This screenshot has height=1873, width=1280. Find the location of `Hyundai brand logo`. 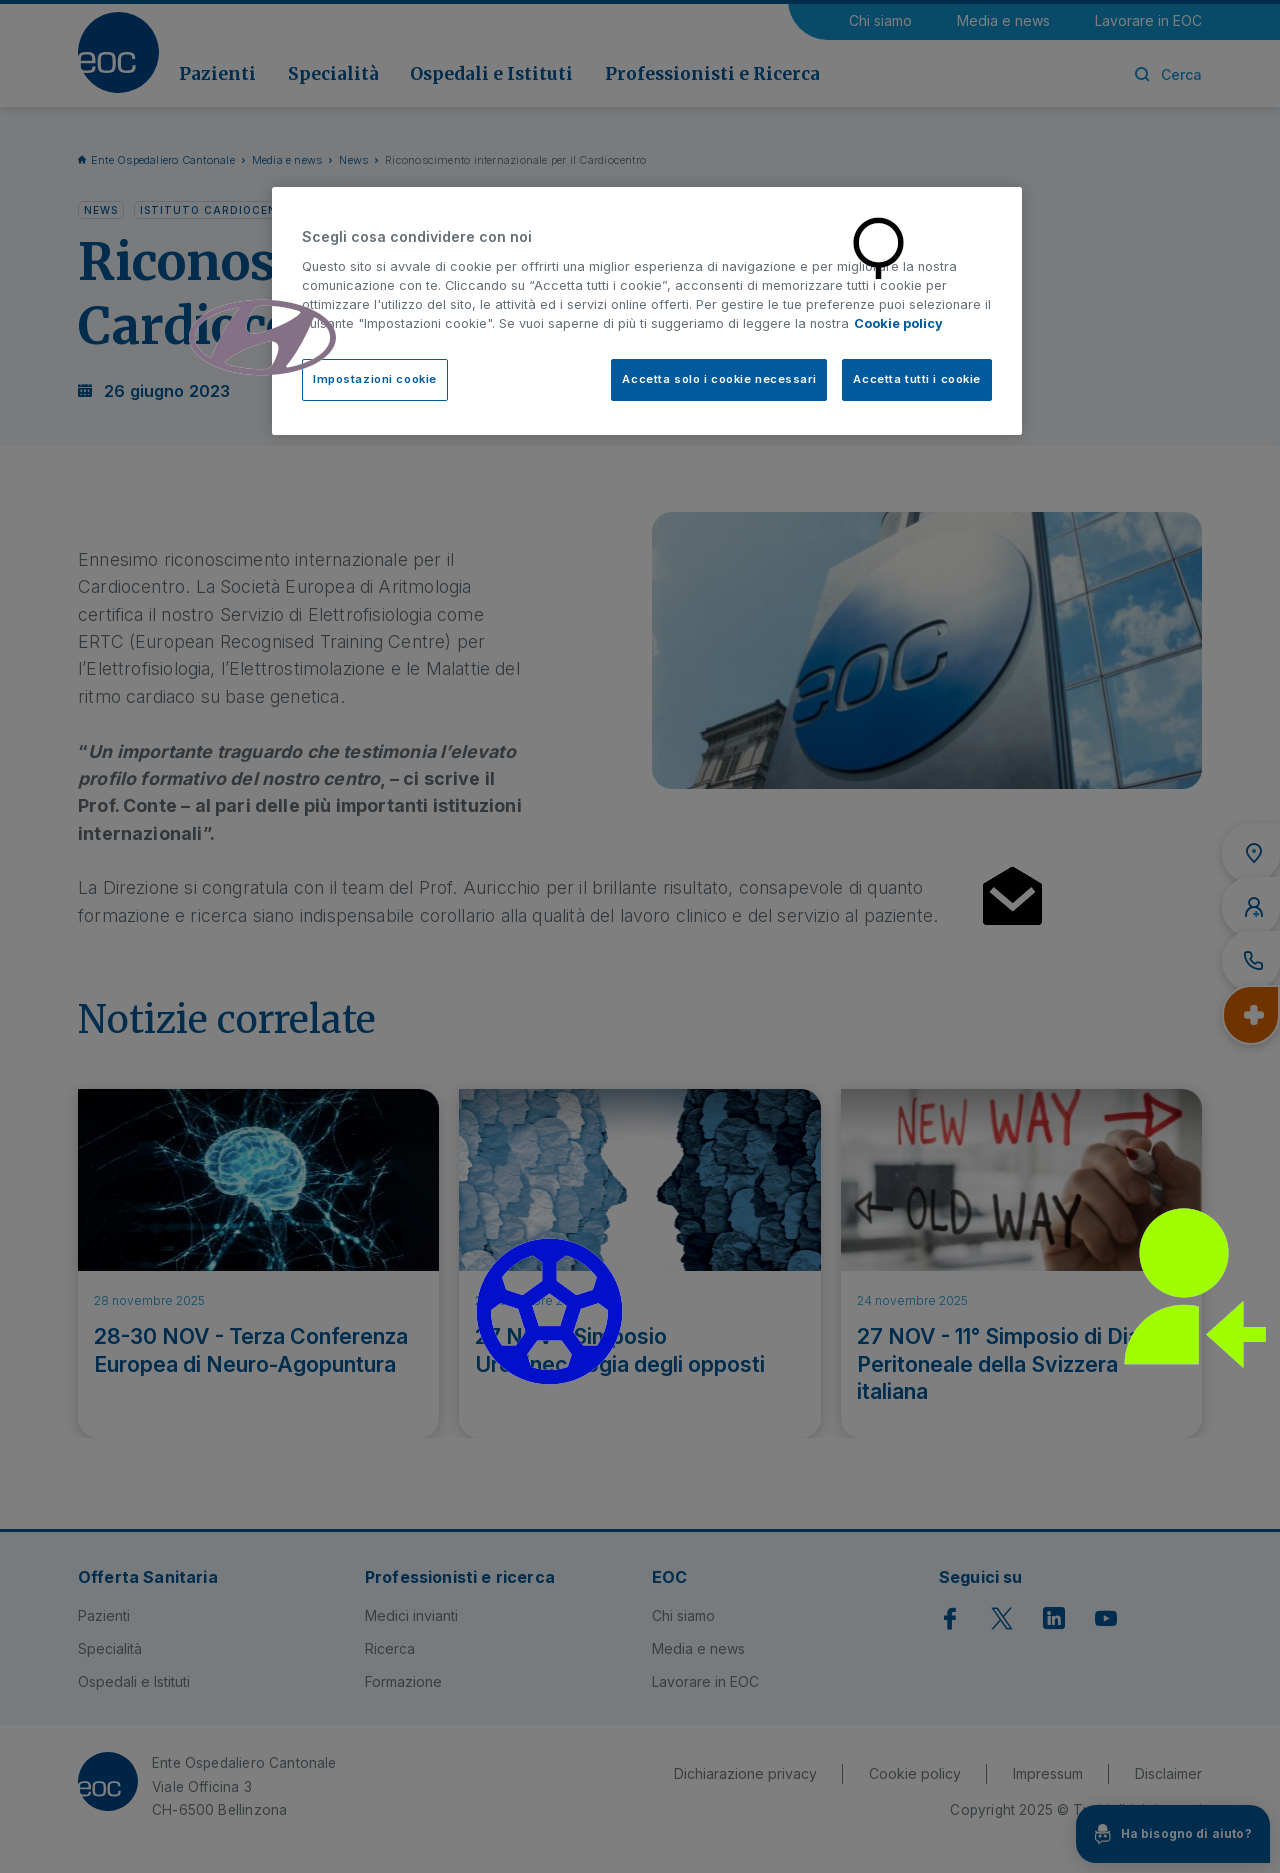

Hyundai brand logo is located at coordinates (262, 337).